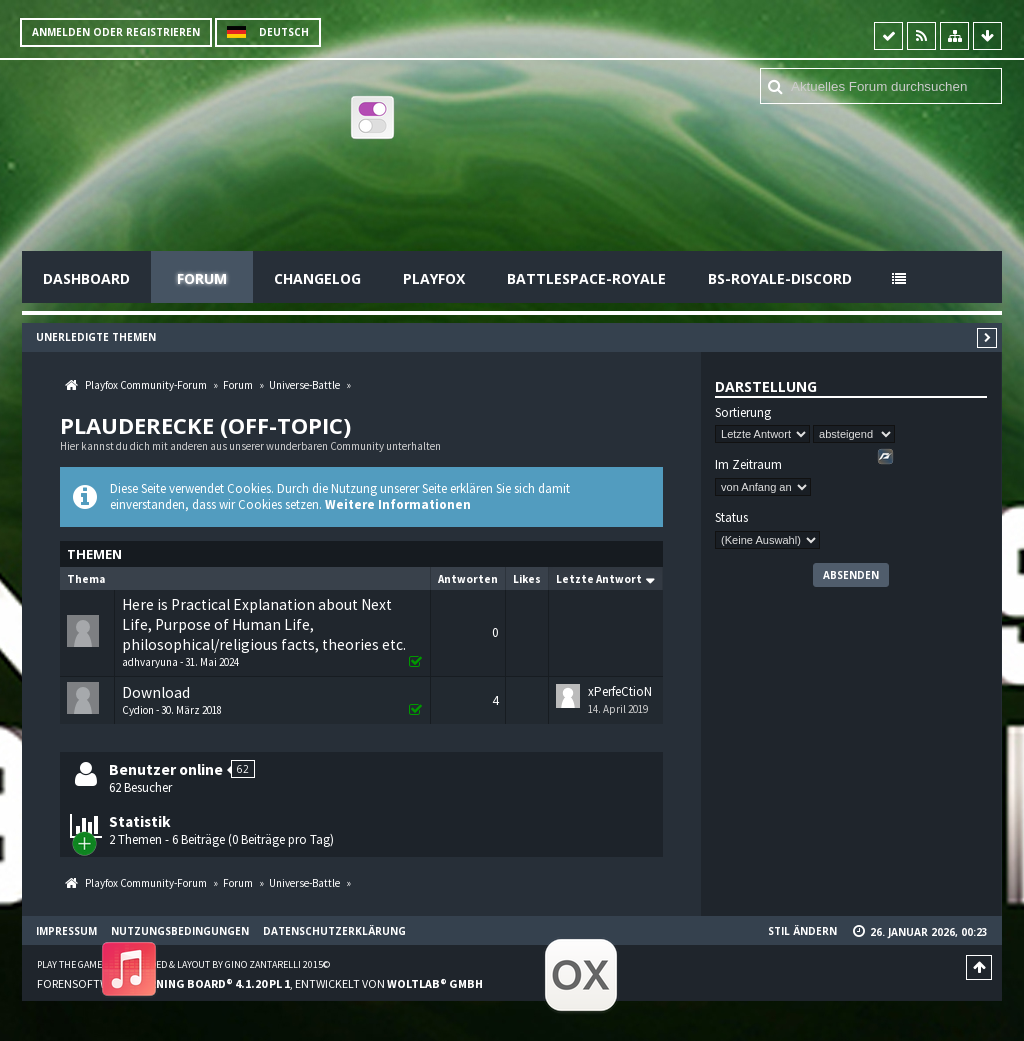 The height and width of the screenshot is (1041, 1024). Describe the element at coordinates (581, 975) in the screenshot. I see `launch the OX app` at that location.